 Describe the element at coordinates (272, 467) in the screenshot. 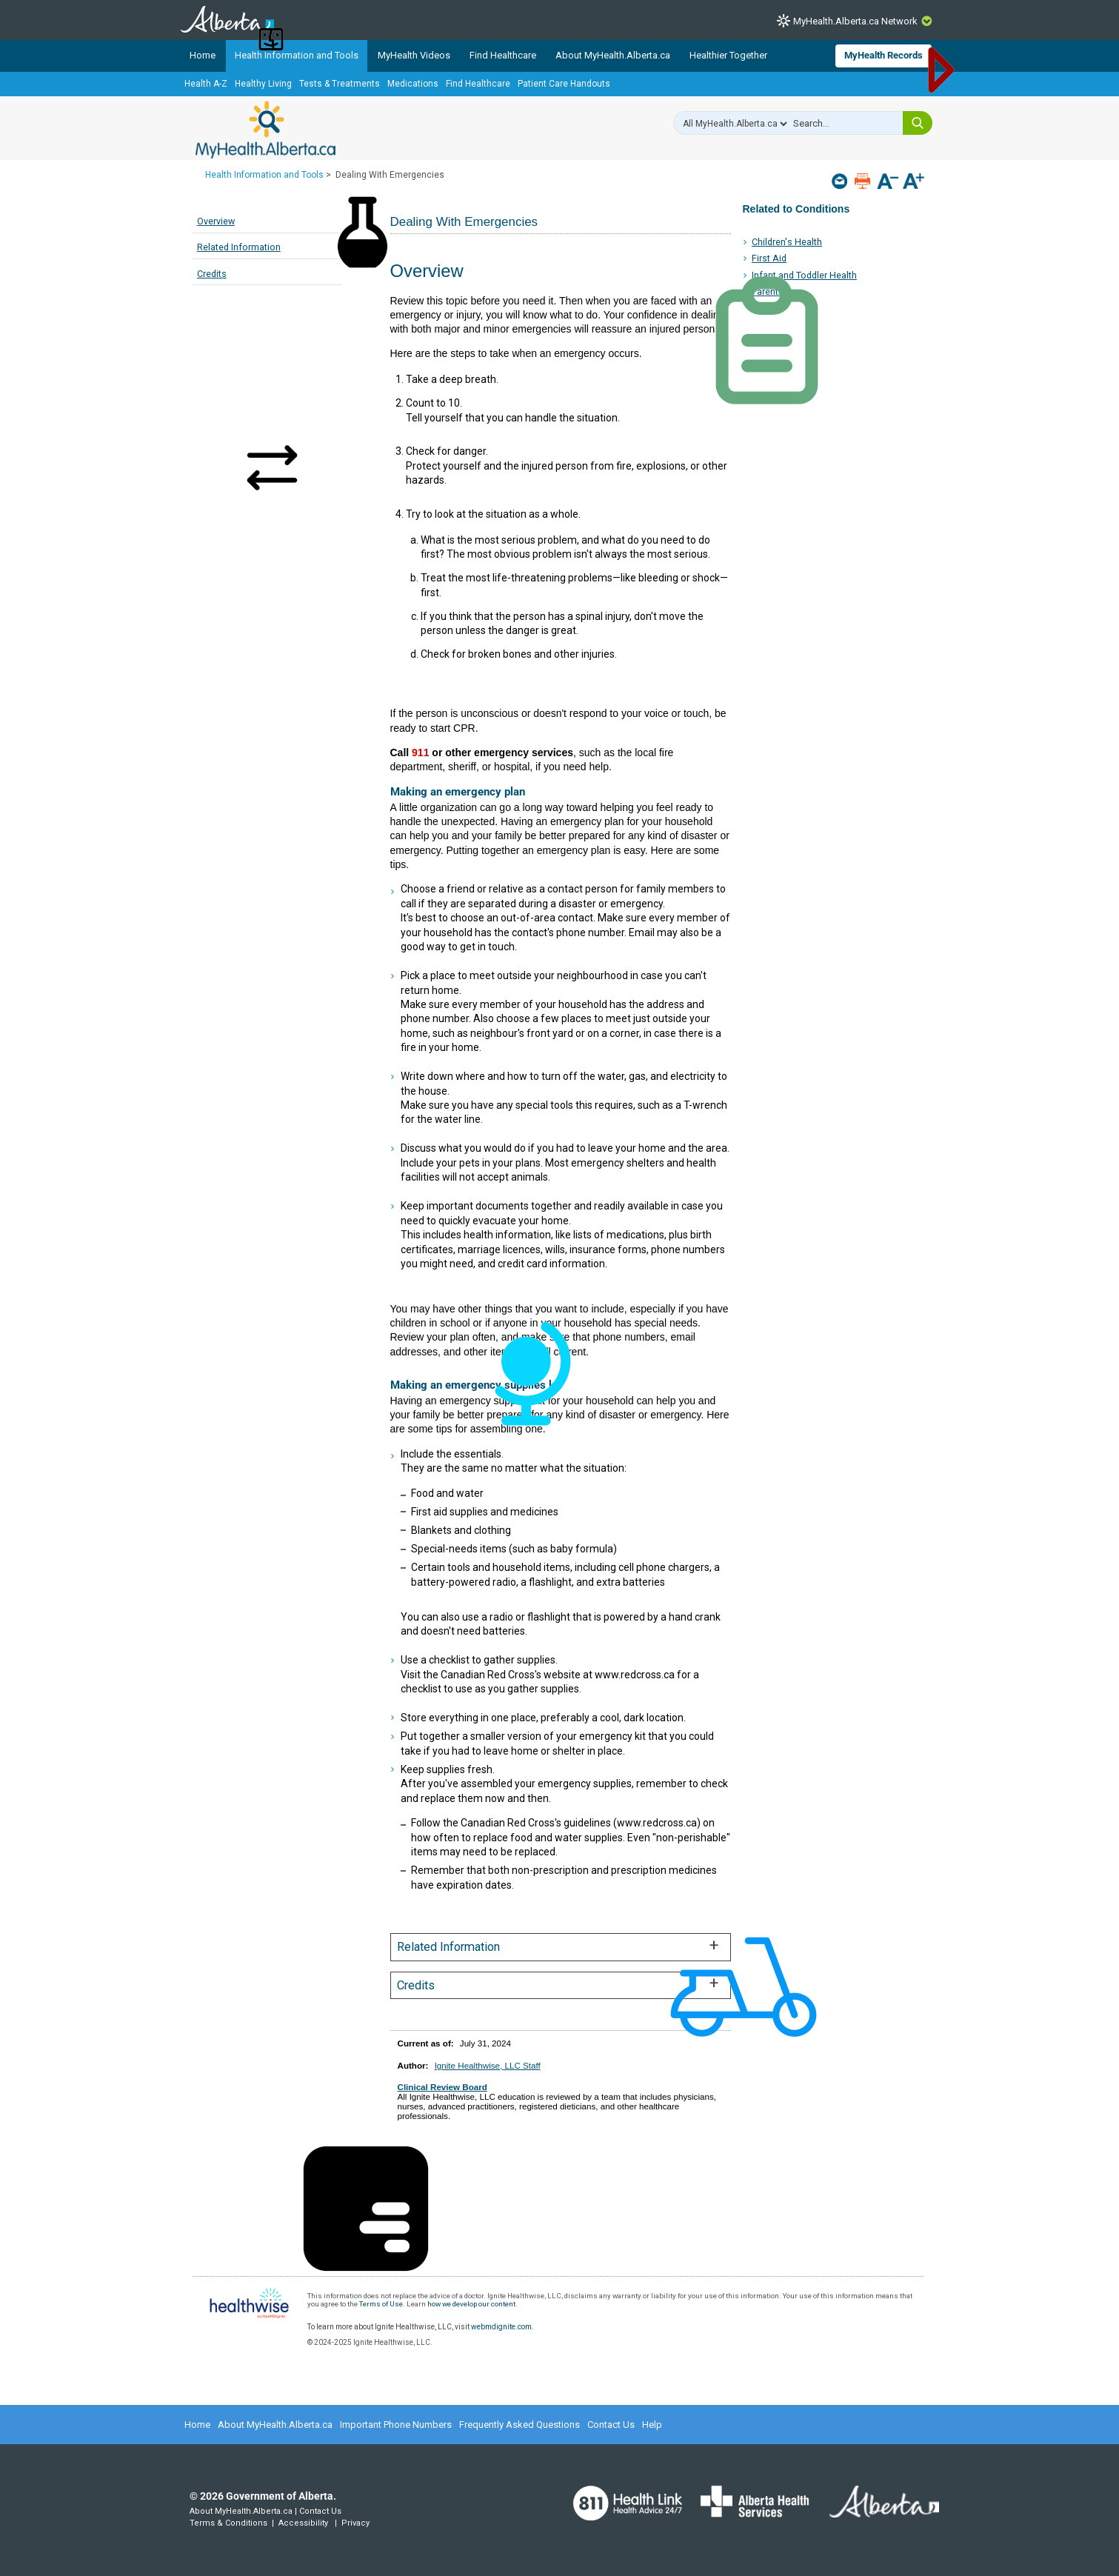

I see `swap or exchange items` at that location.